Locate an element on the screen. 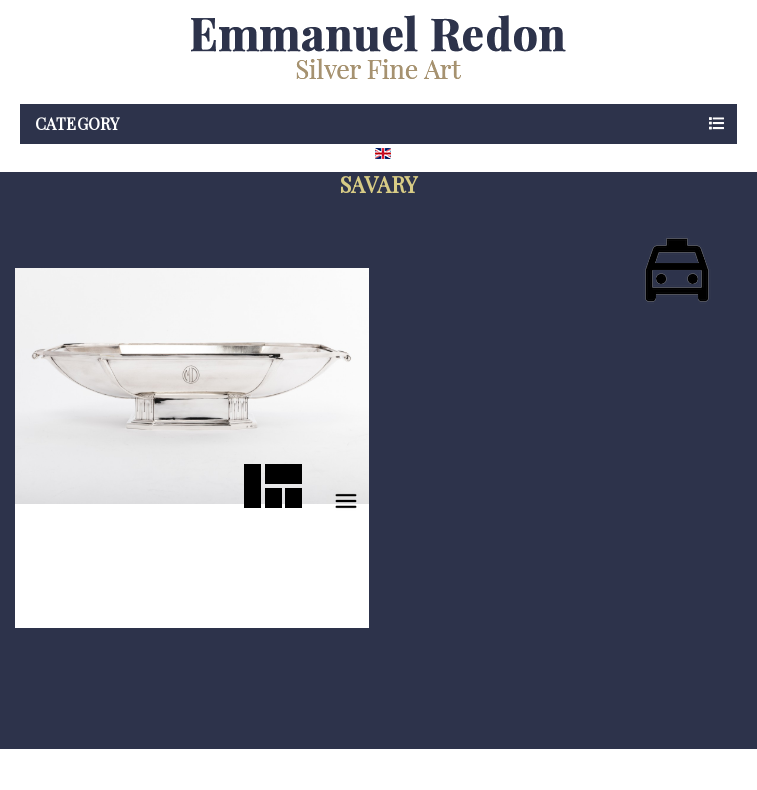 Image resolution: width=757 pixels, height=790 pixels. open navigation menu is located at coordinates (346, 501).